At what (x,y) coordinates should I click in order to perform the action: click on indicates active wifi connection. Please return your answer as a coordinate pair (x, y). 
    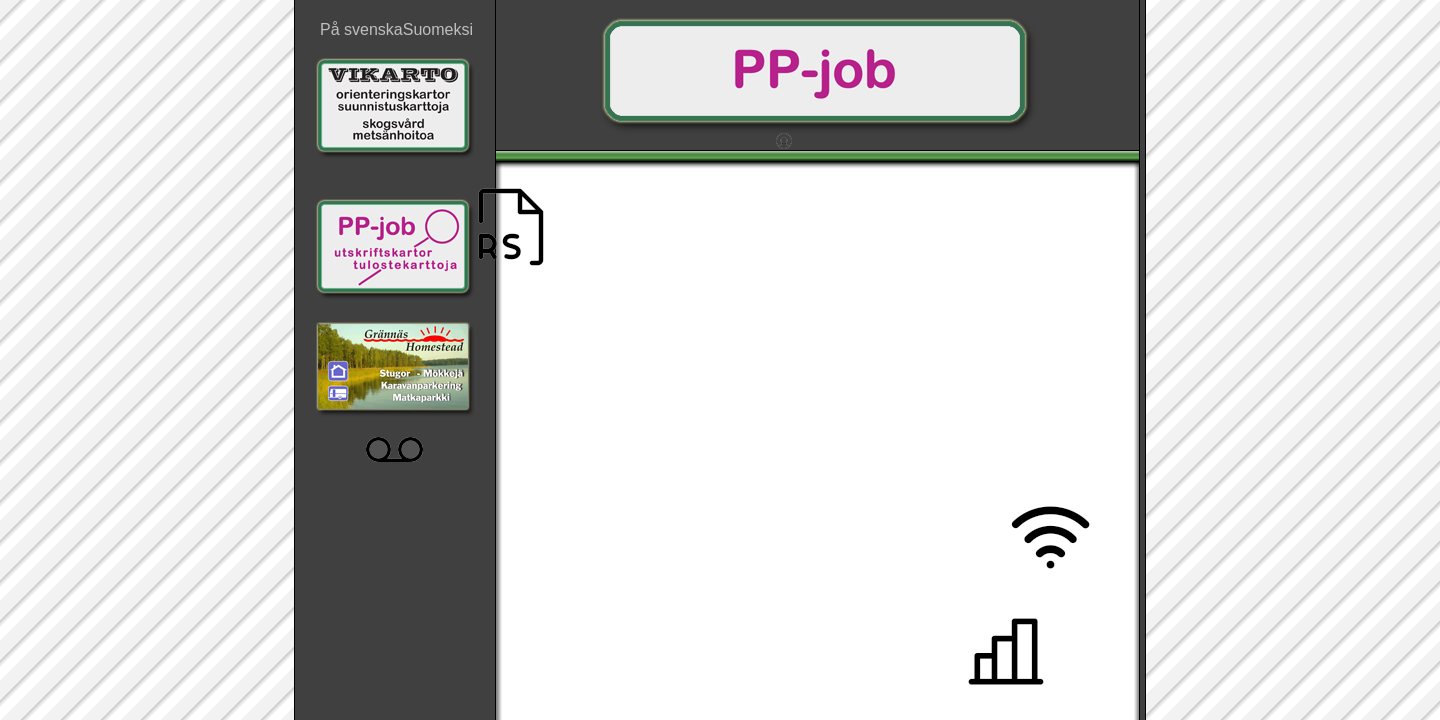
    Looking at the image, I should click on (1050, 537).